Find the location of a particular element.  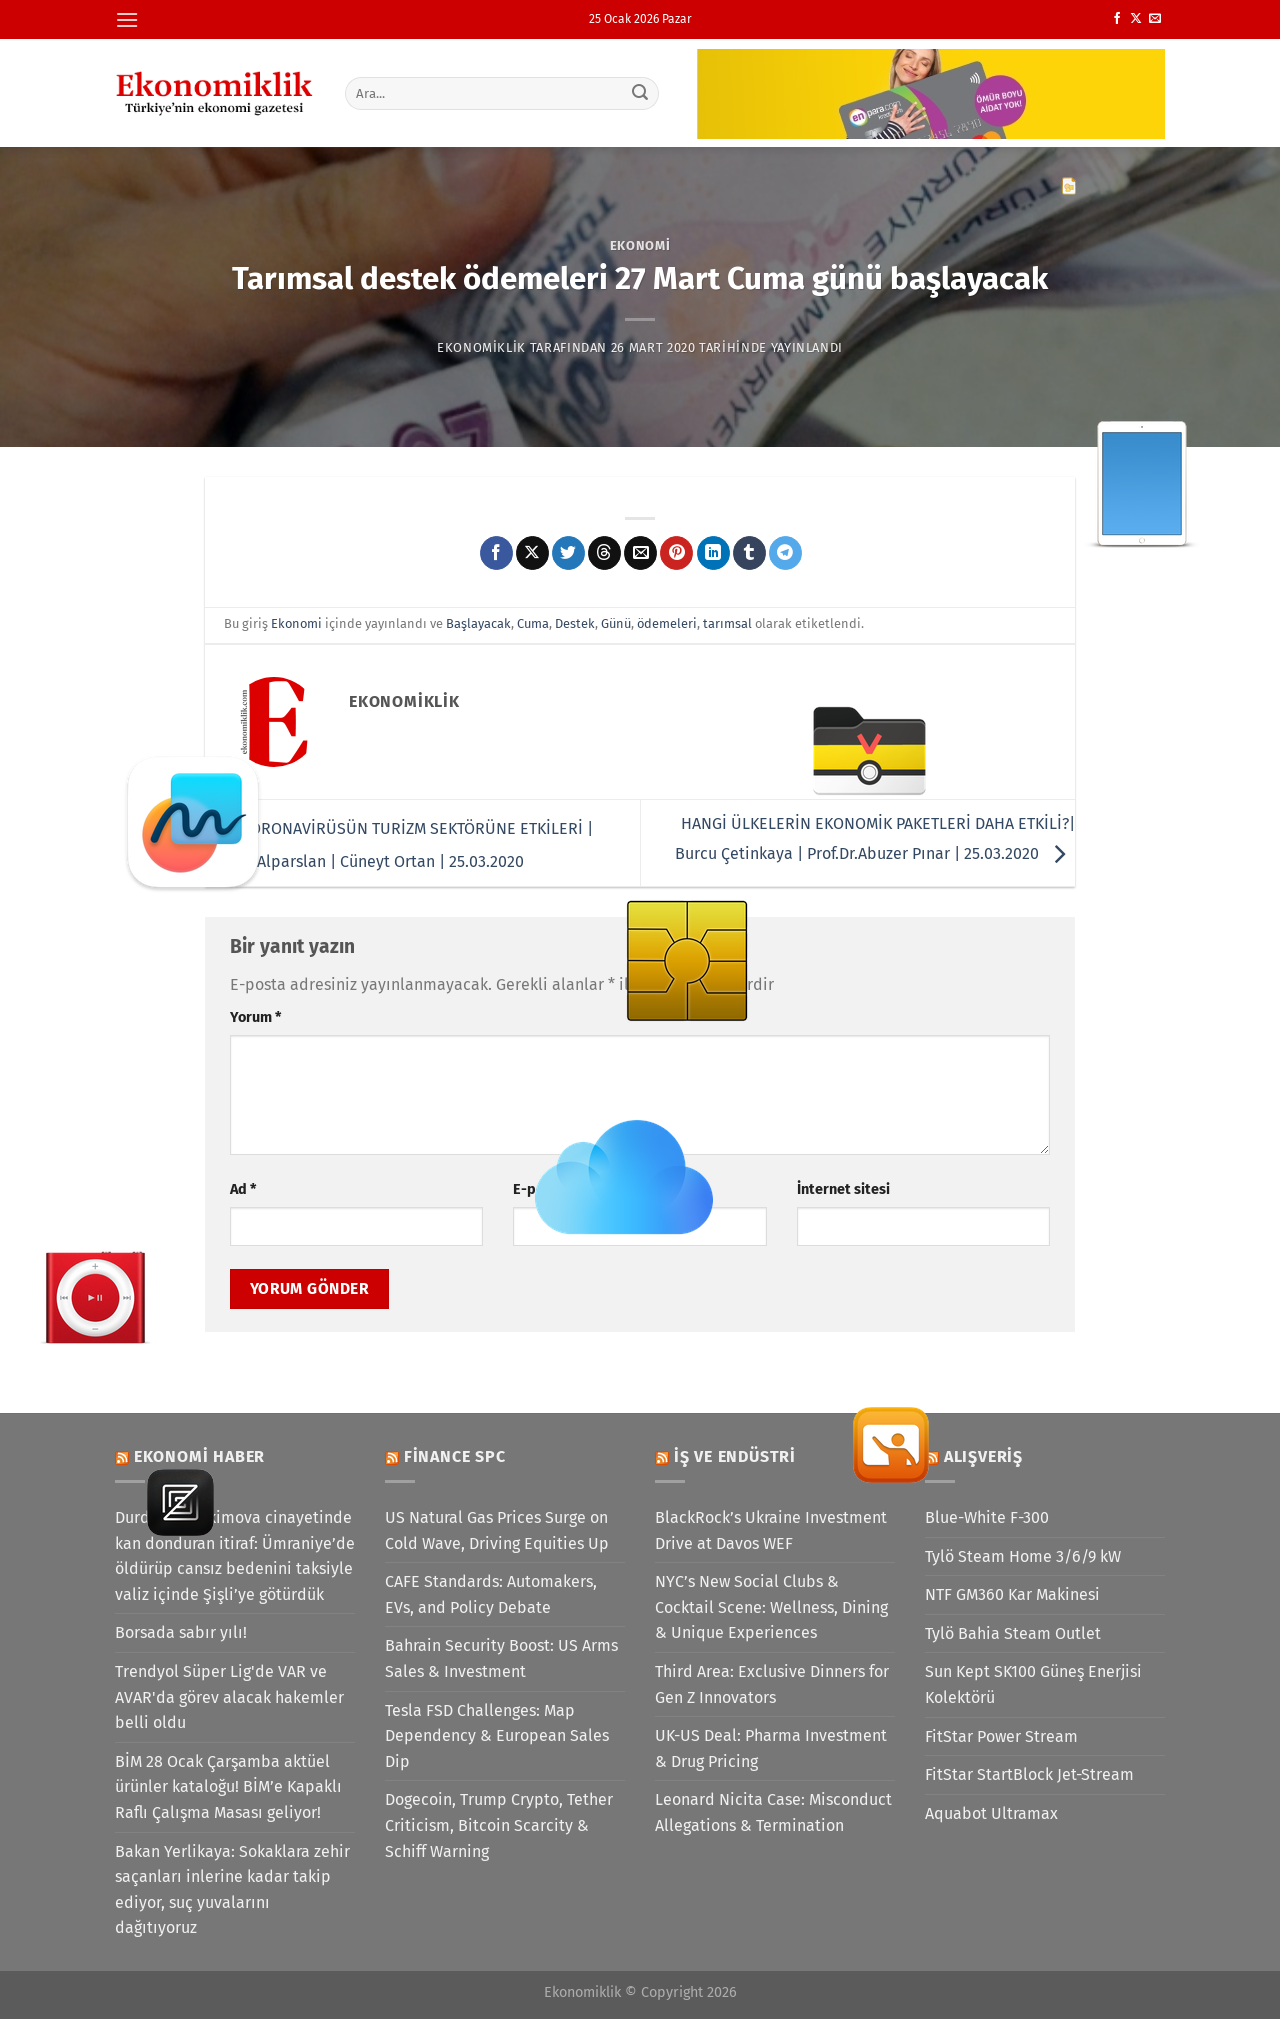

open zed code editor is located at coordinates (180, 1502).